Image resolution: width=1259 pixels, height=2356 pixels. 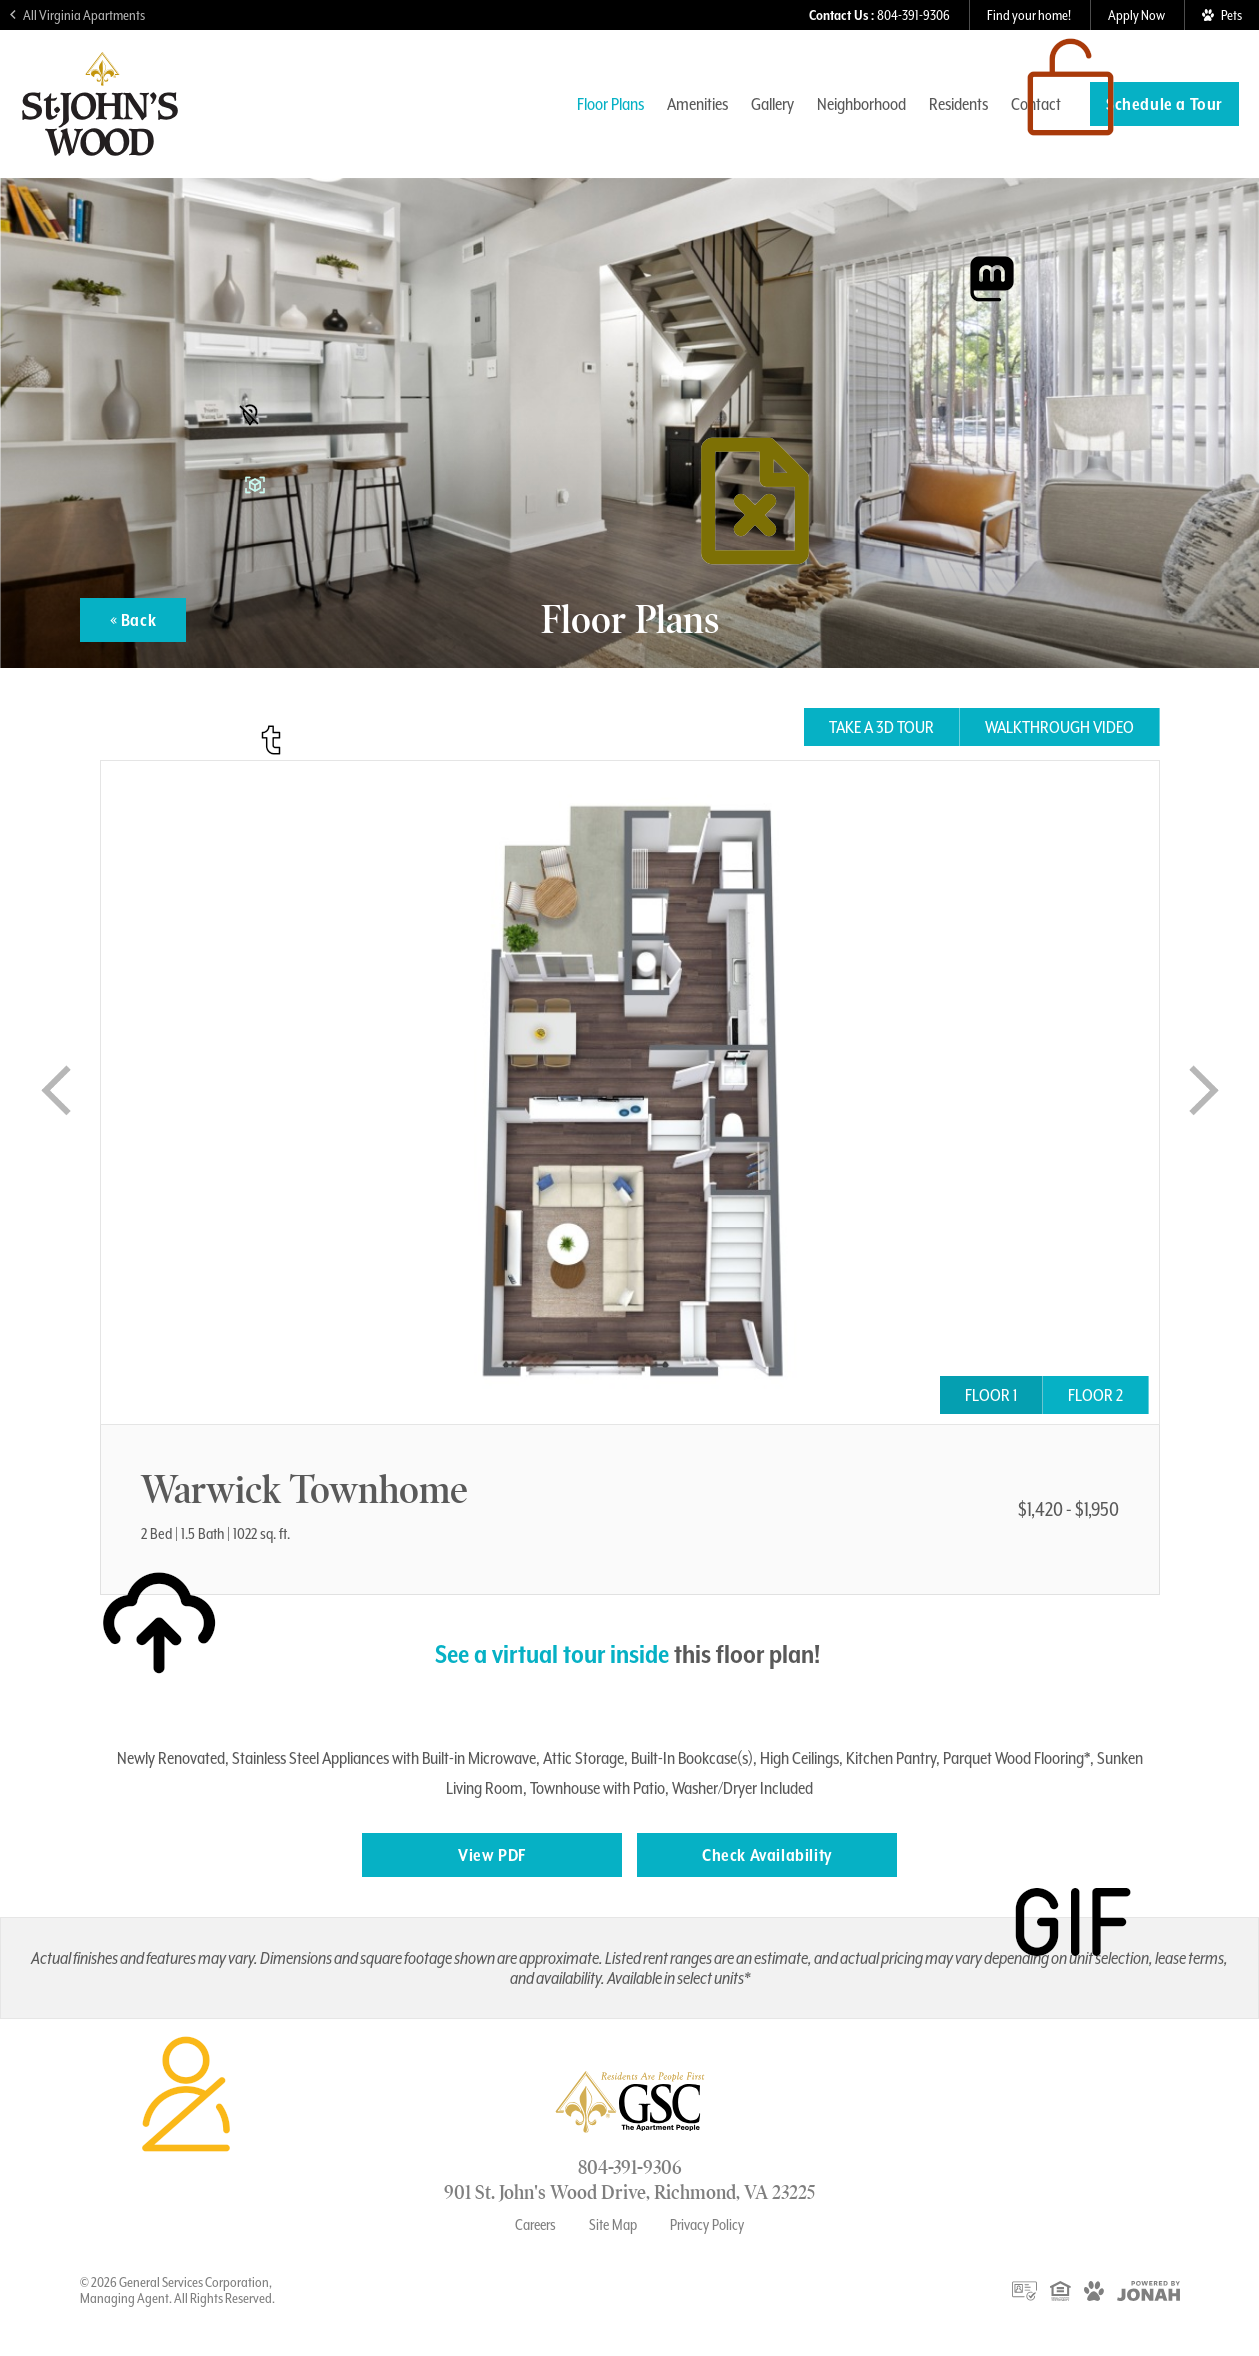 What do you see at coordinates (1070, 92) in the screenshot?
I see `unlock this item or content` at bounding box center [1070, 92].